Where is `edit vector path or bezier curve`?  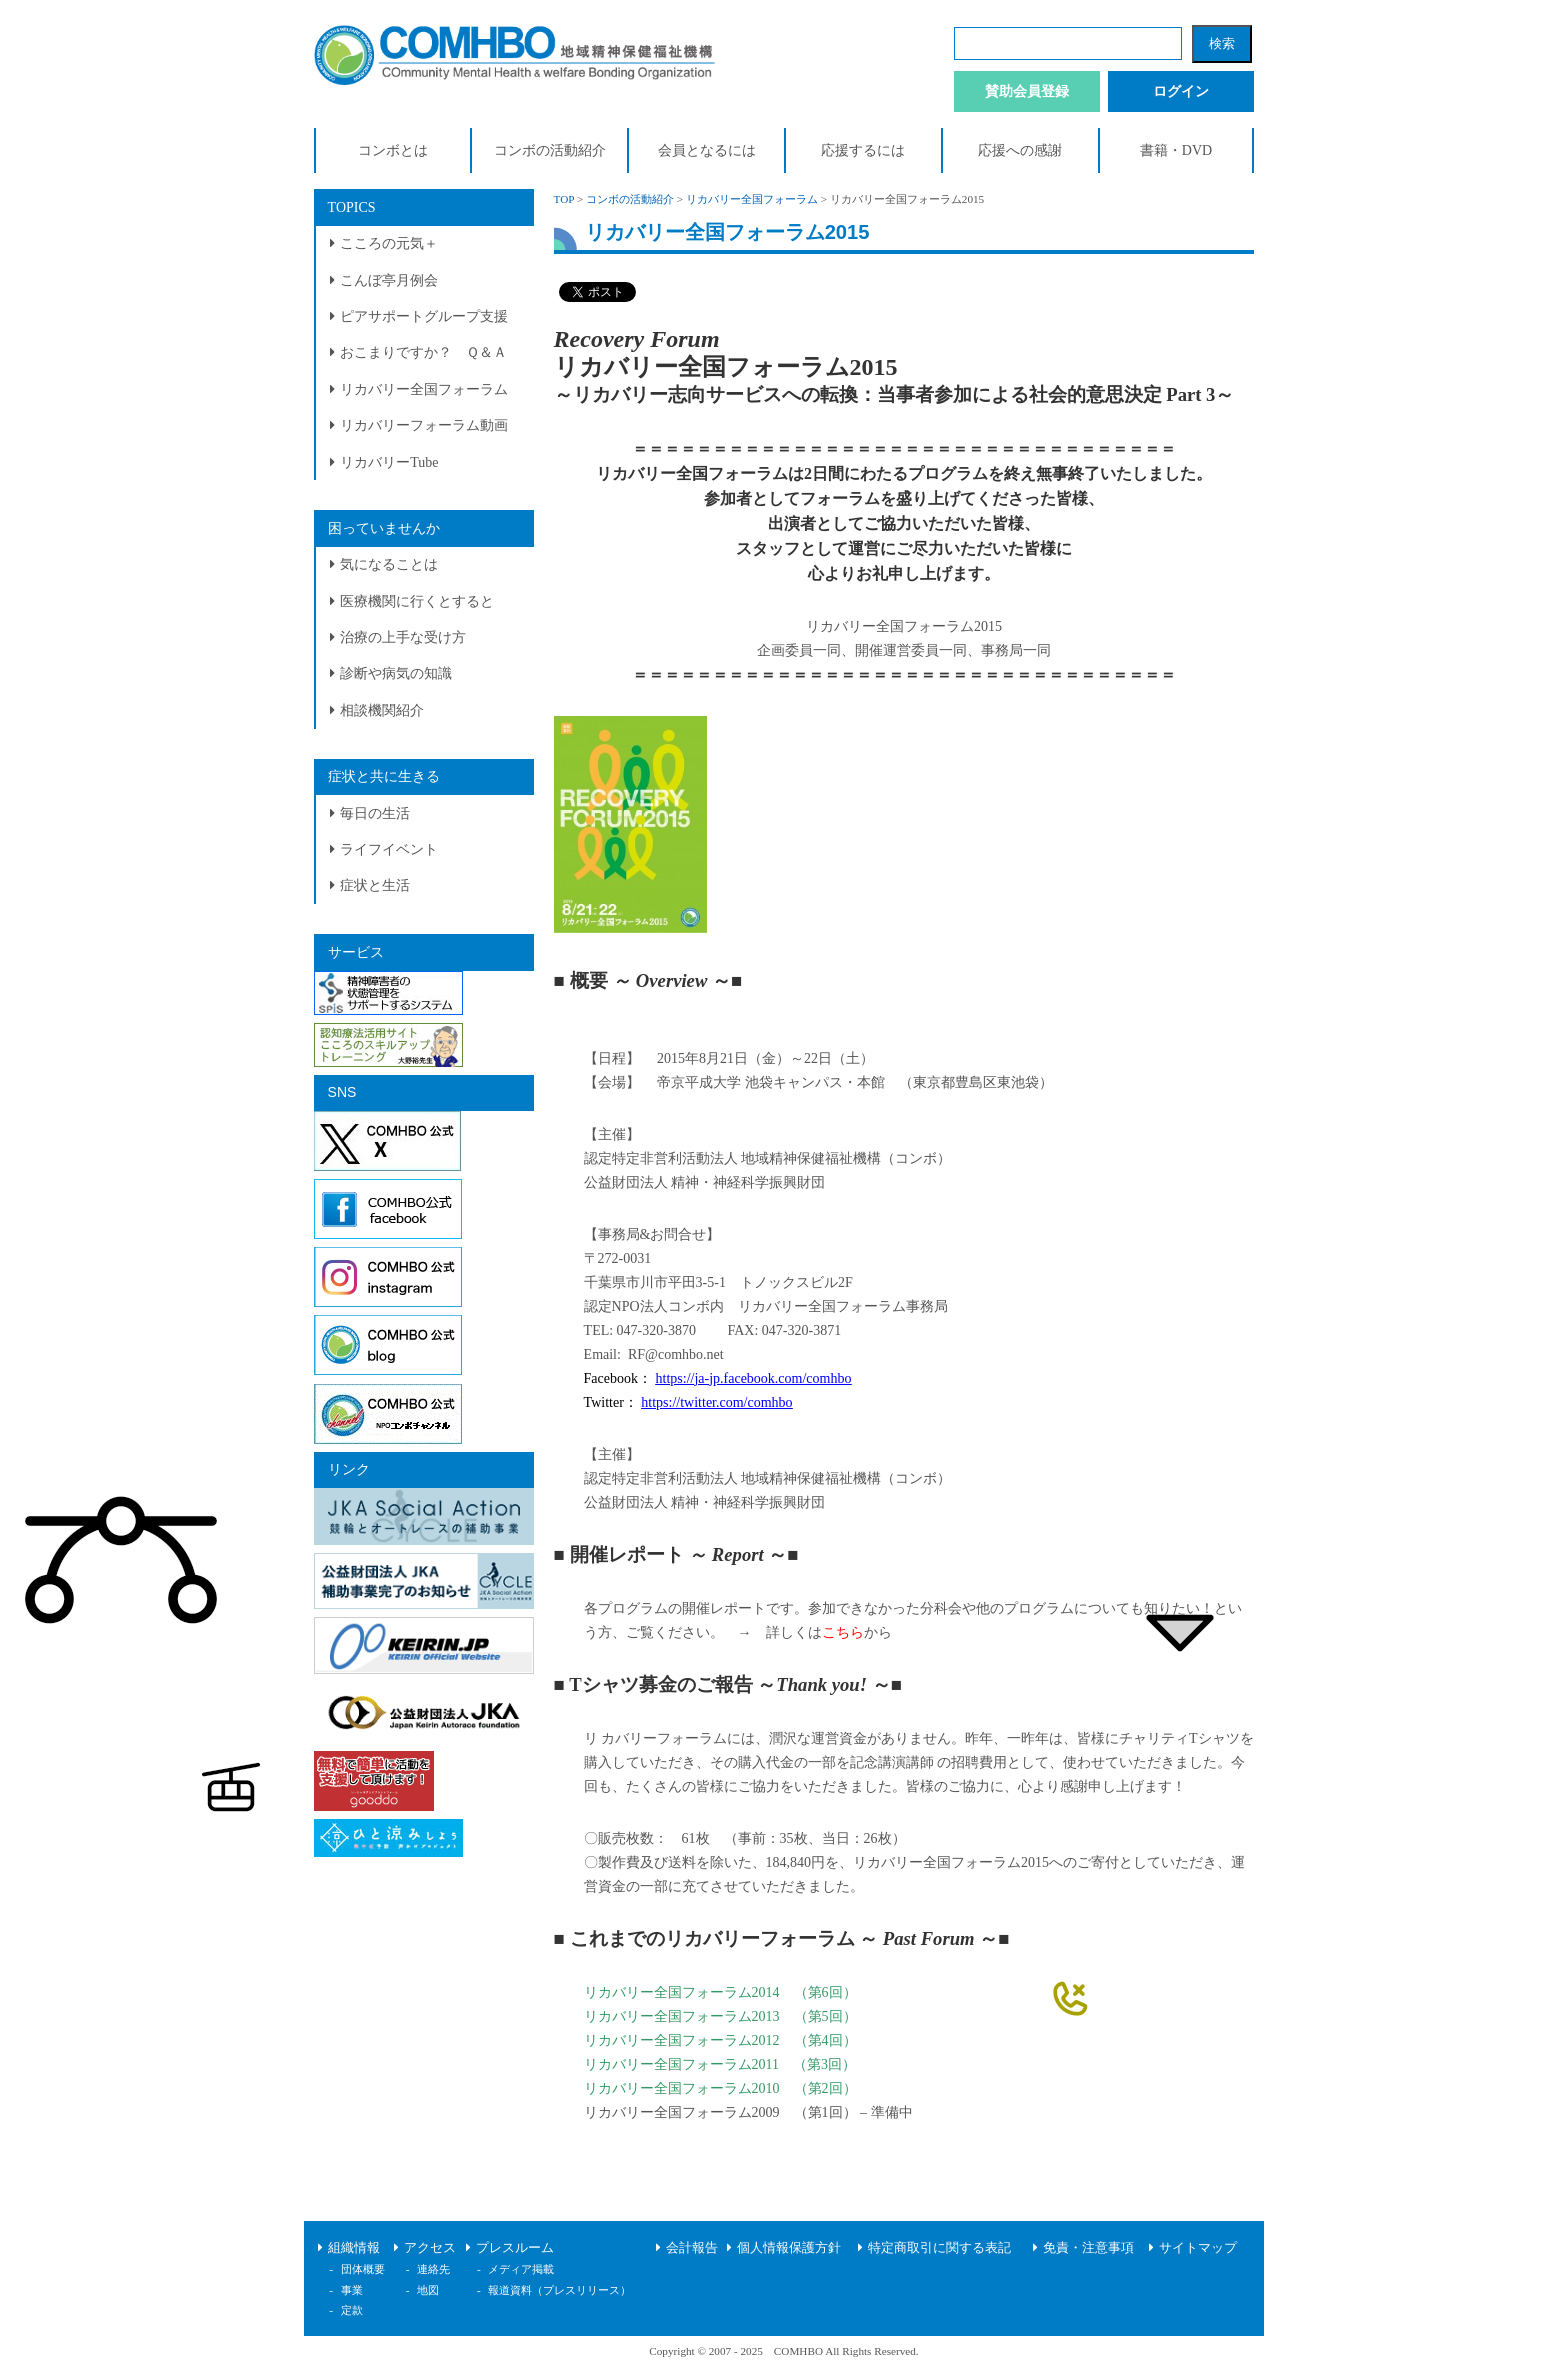
edit vector path or bezier curve is located at coordinates (121, 1560).